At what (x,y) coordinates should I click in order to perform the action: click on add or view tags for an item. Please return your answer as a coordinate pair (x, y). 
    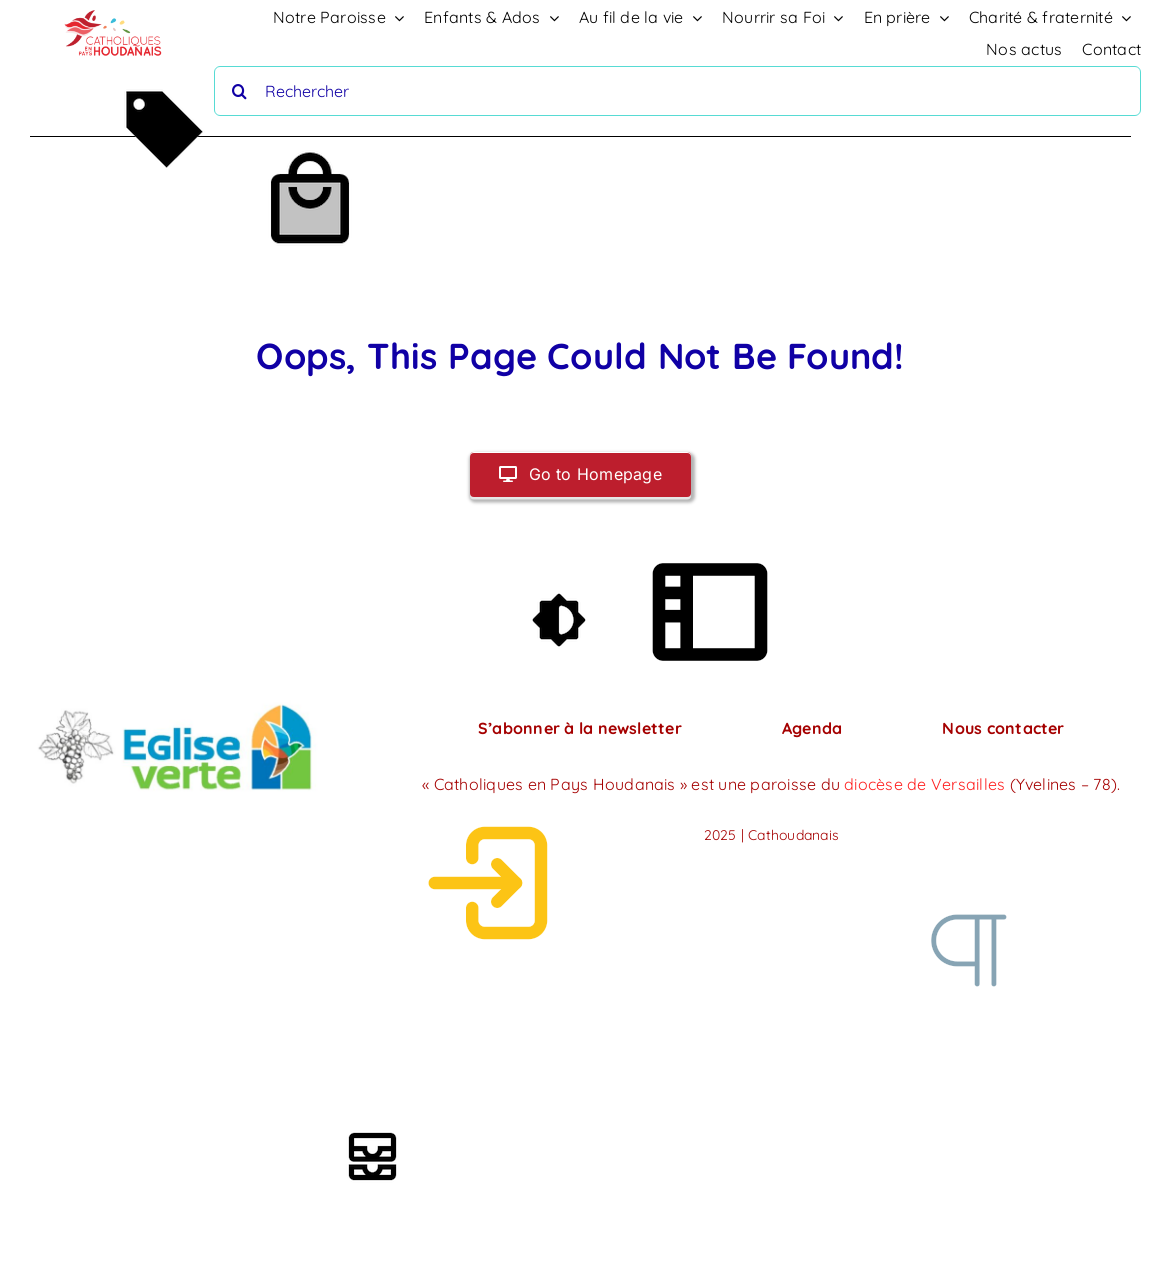
    Looking at the image, I should click on (163, 128).